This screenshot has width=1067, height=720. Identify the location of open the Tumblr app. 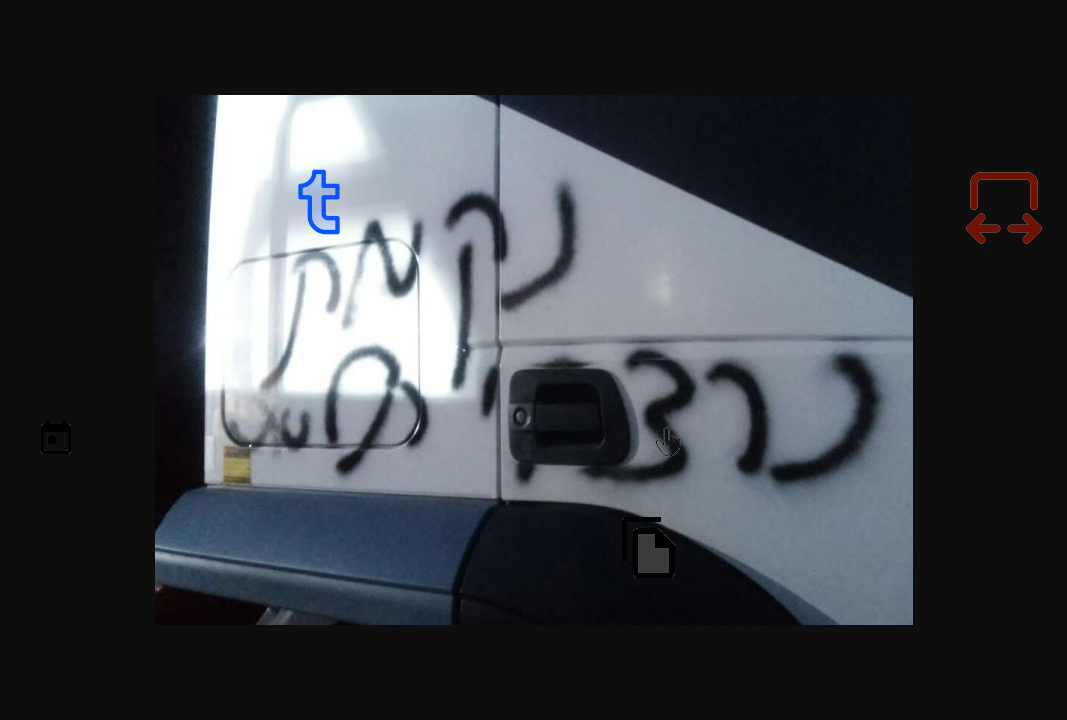
(319, 202).